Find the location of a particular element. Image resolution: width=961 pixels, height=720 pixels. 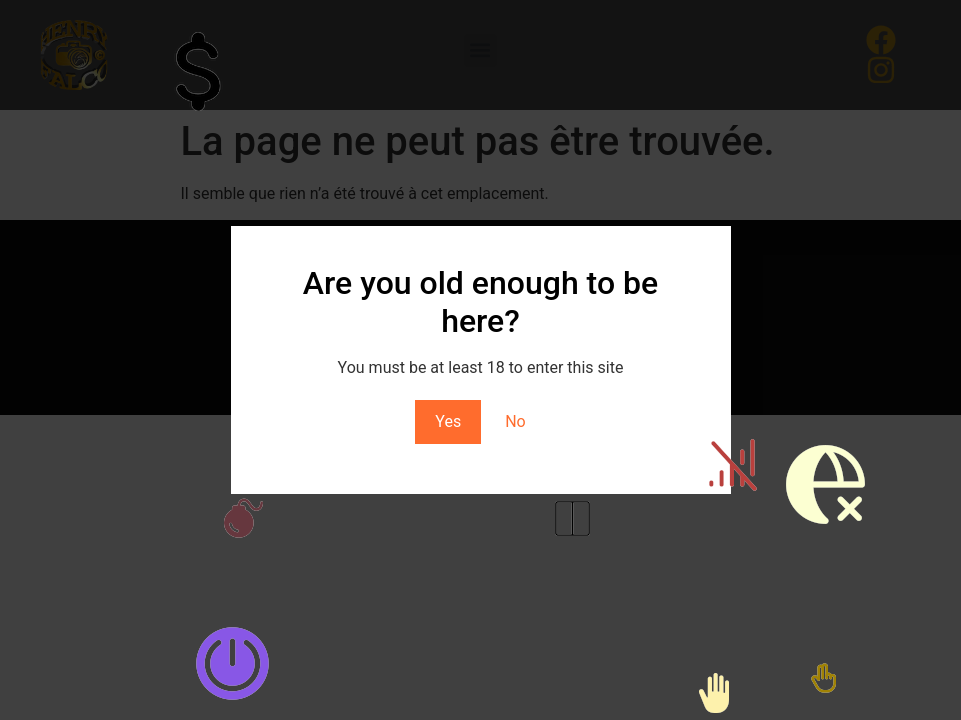

two-finger gesture control is located at coordinates (824, 678).